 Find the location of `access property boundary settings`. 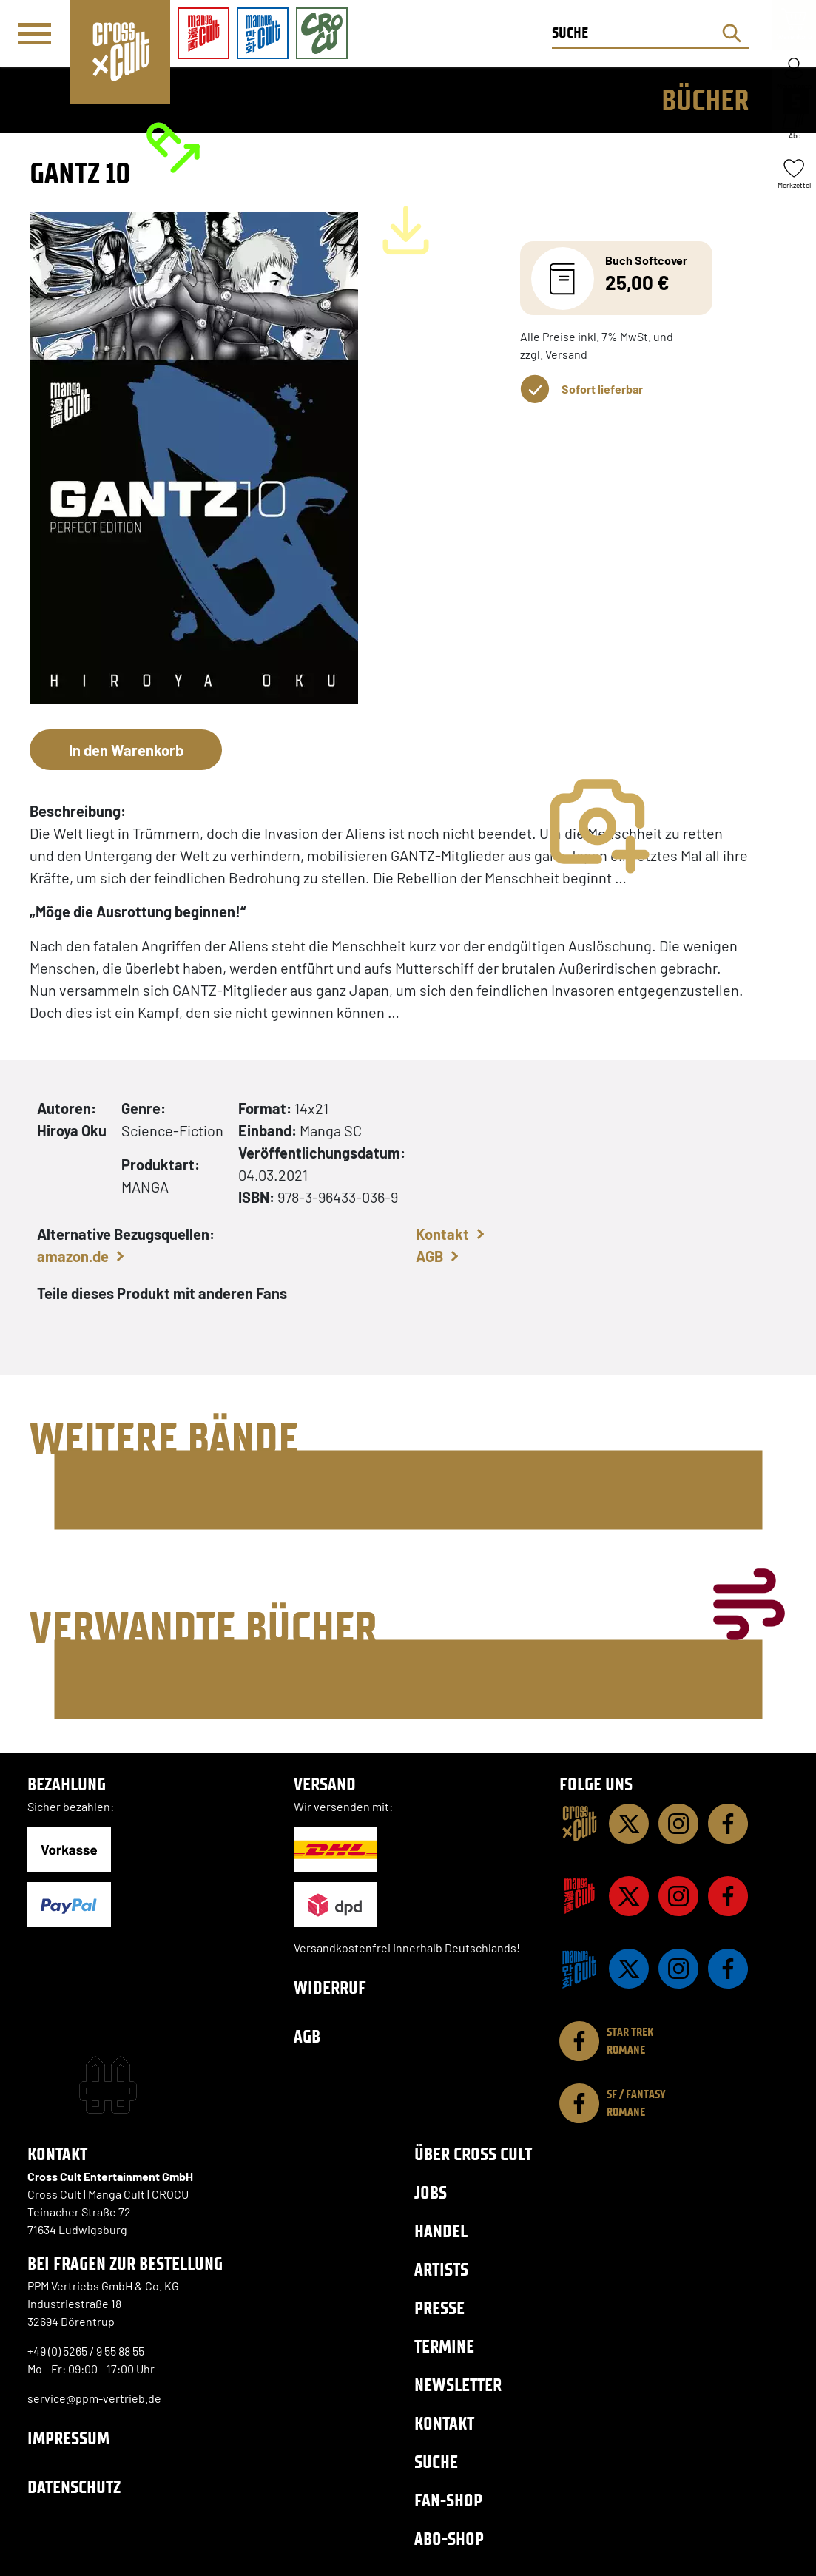

access property boundary settings is located at coordinates (108, 2085).